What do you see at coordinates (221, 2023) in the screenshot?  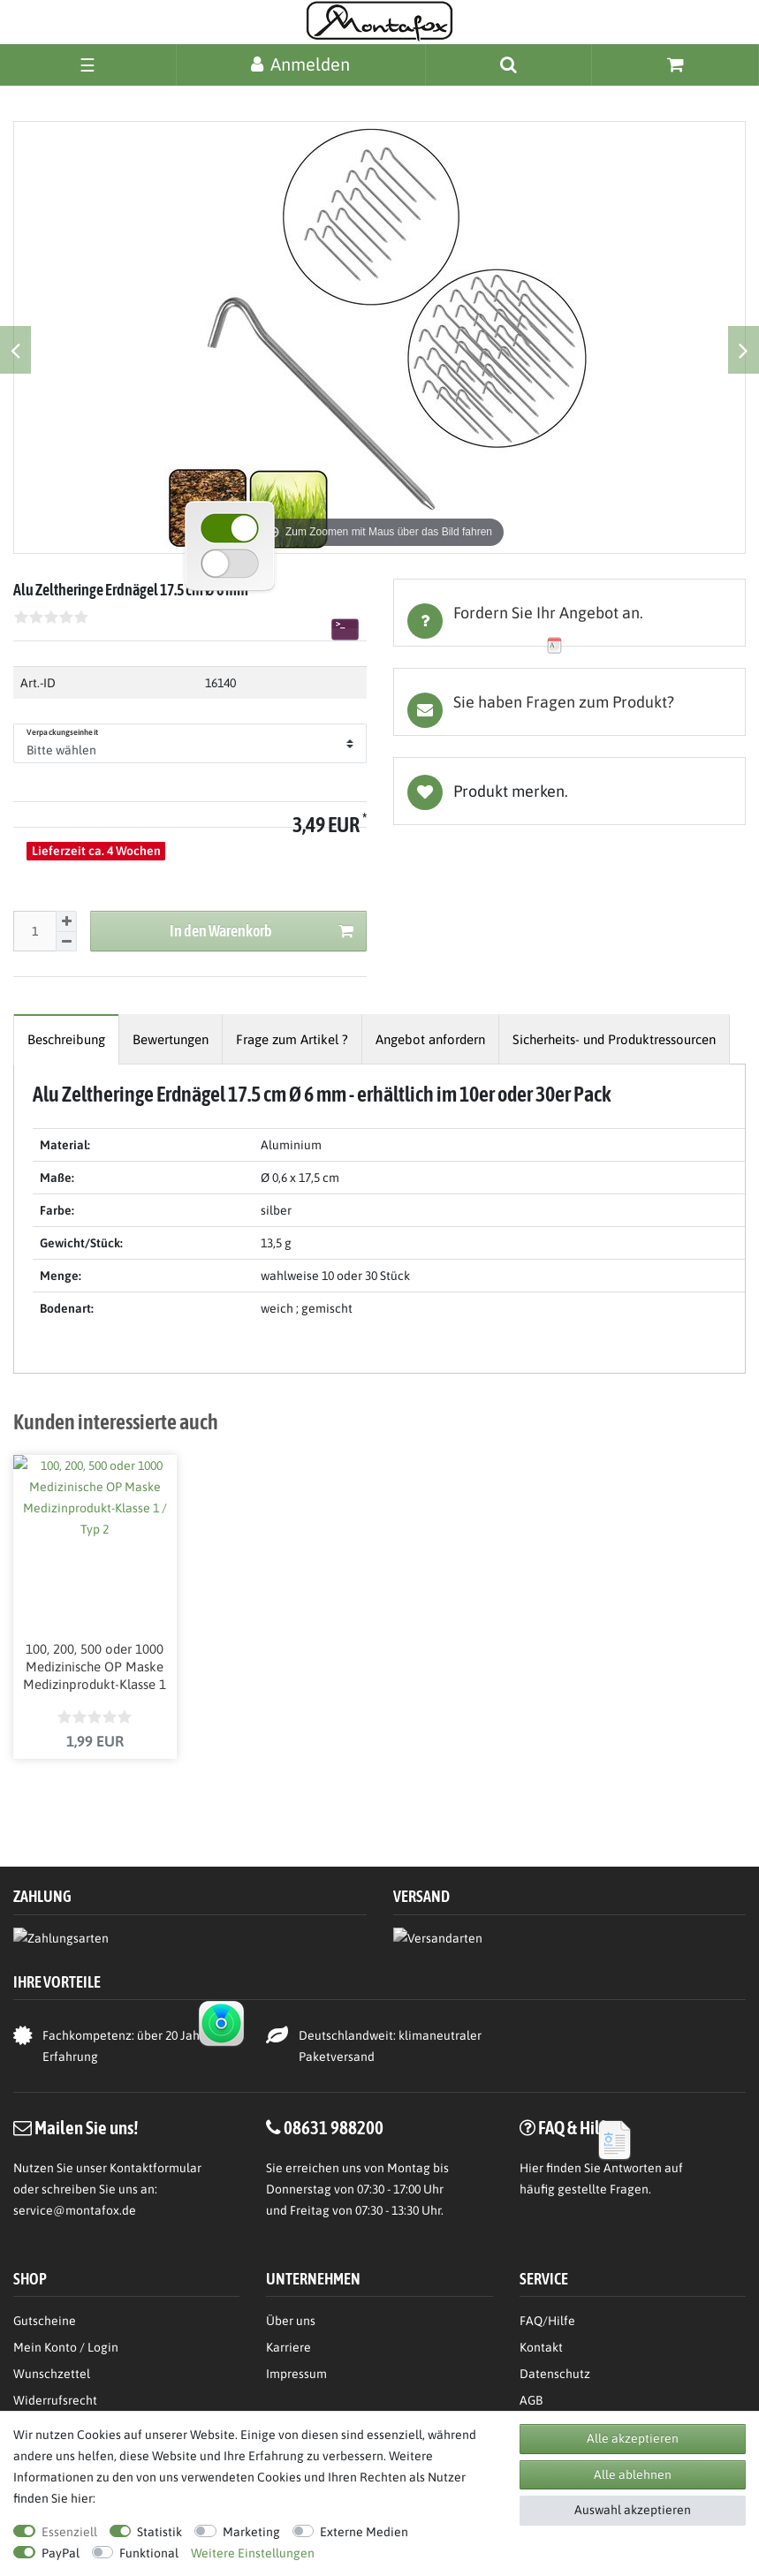 I see `open the Find My app to locate devices or people` at bounding box center [221, 2023].